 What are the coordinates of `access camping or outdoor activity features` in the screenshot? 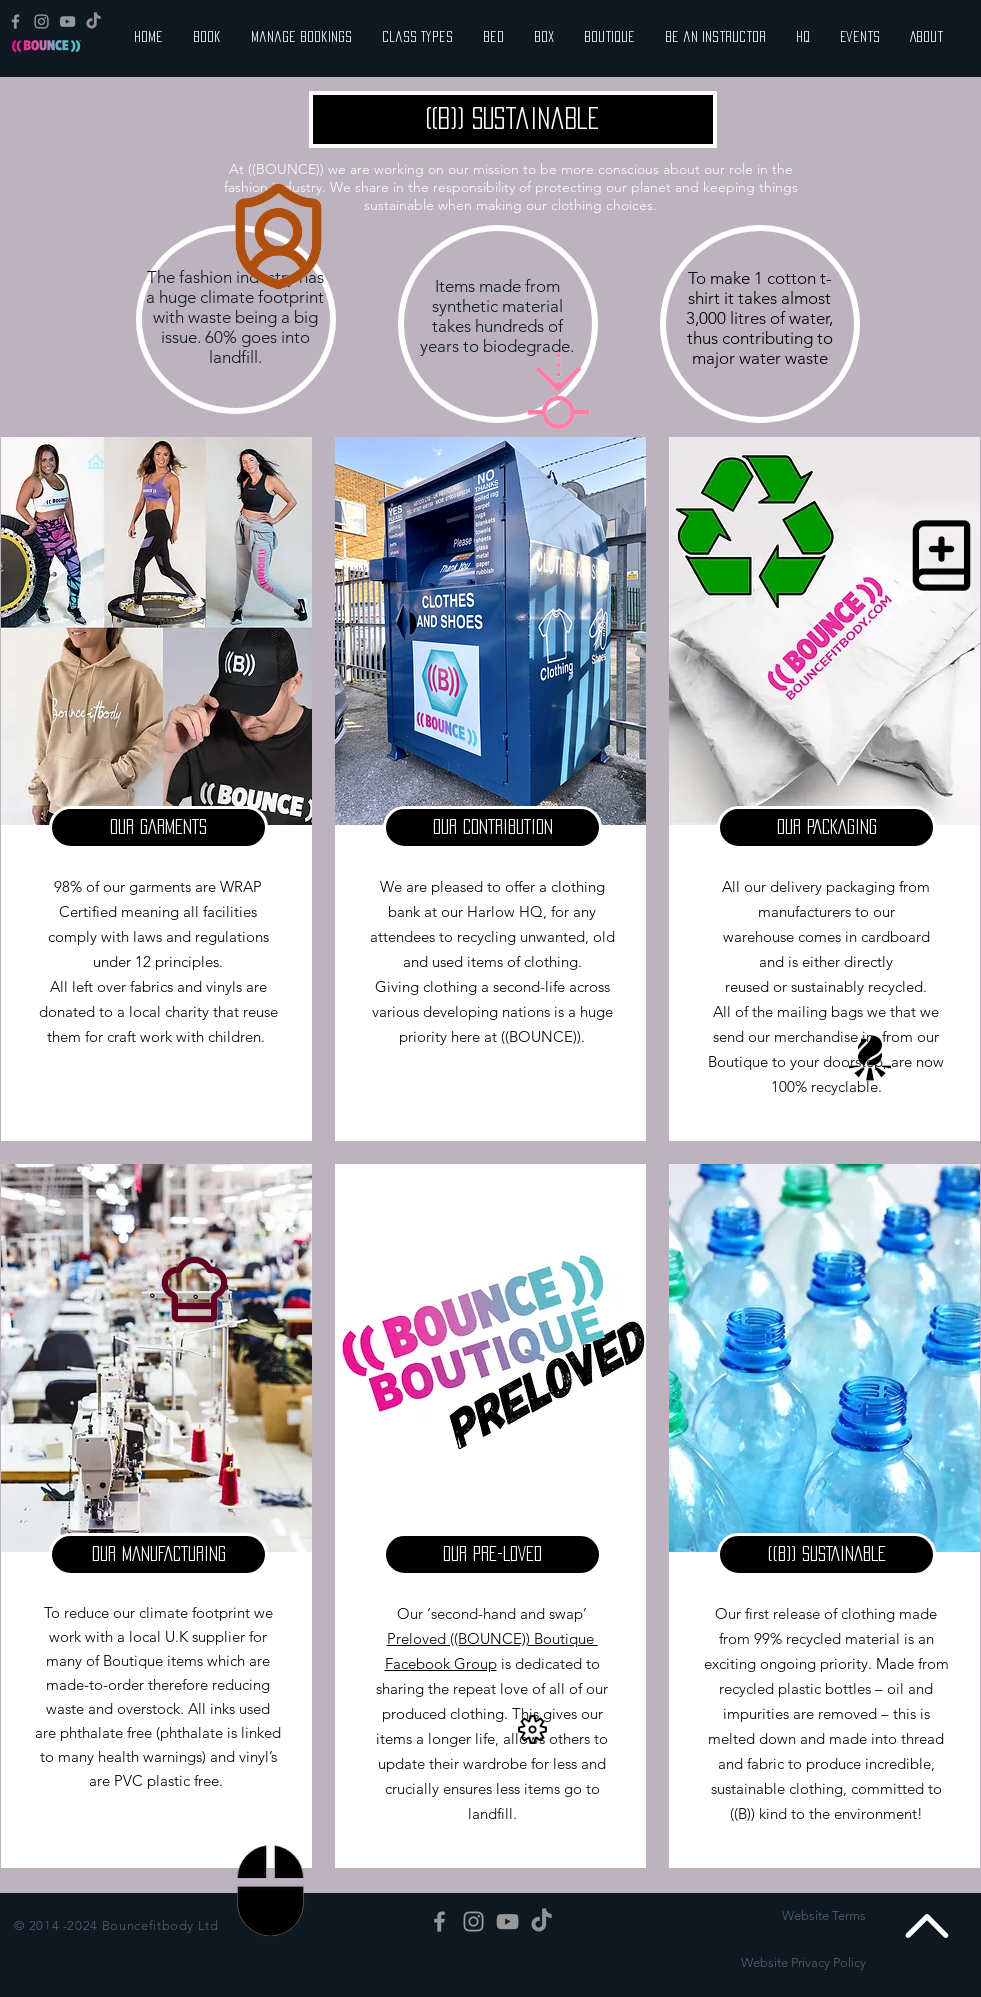 It's located at (870, 1058).